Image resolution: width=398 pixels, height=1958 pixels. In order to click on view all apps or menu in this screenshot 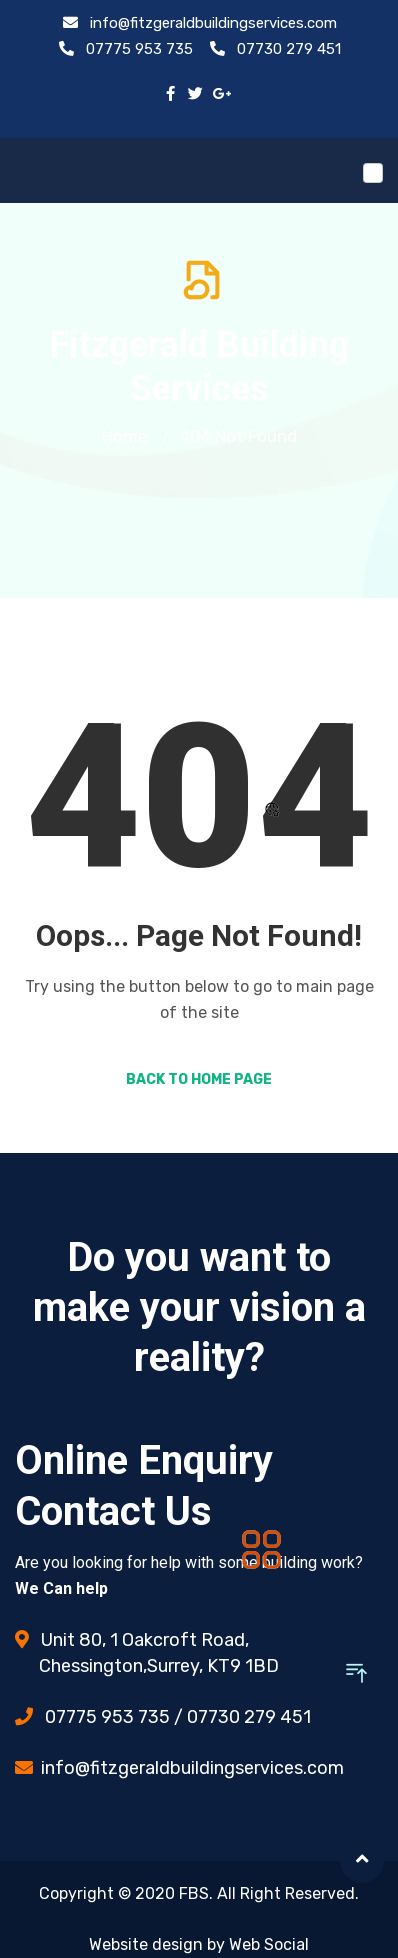, I will do `click(261, 1549)`.